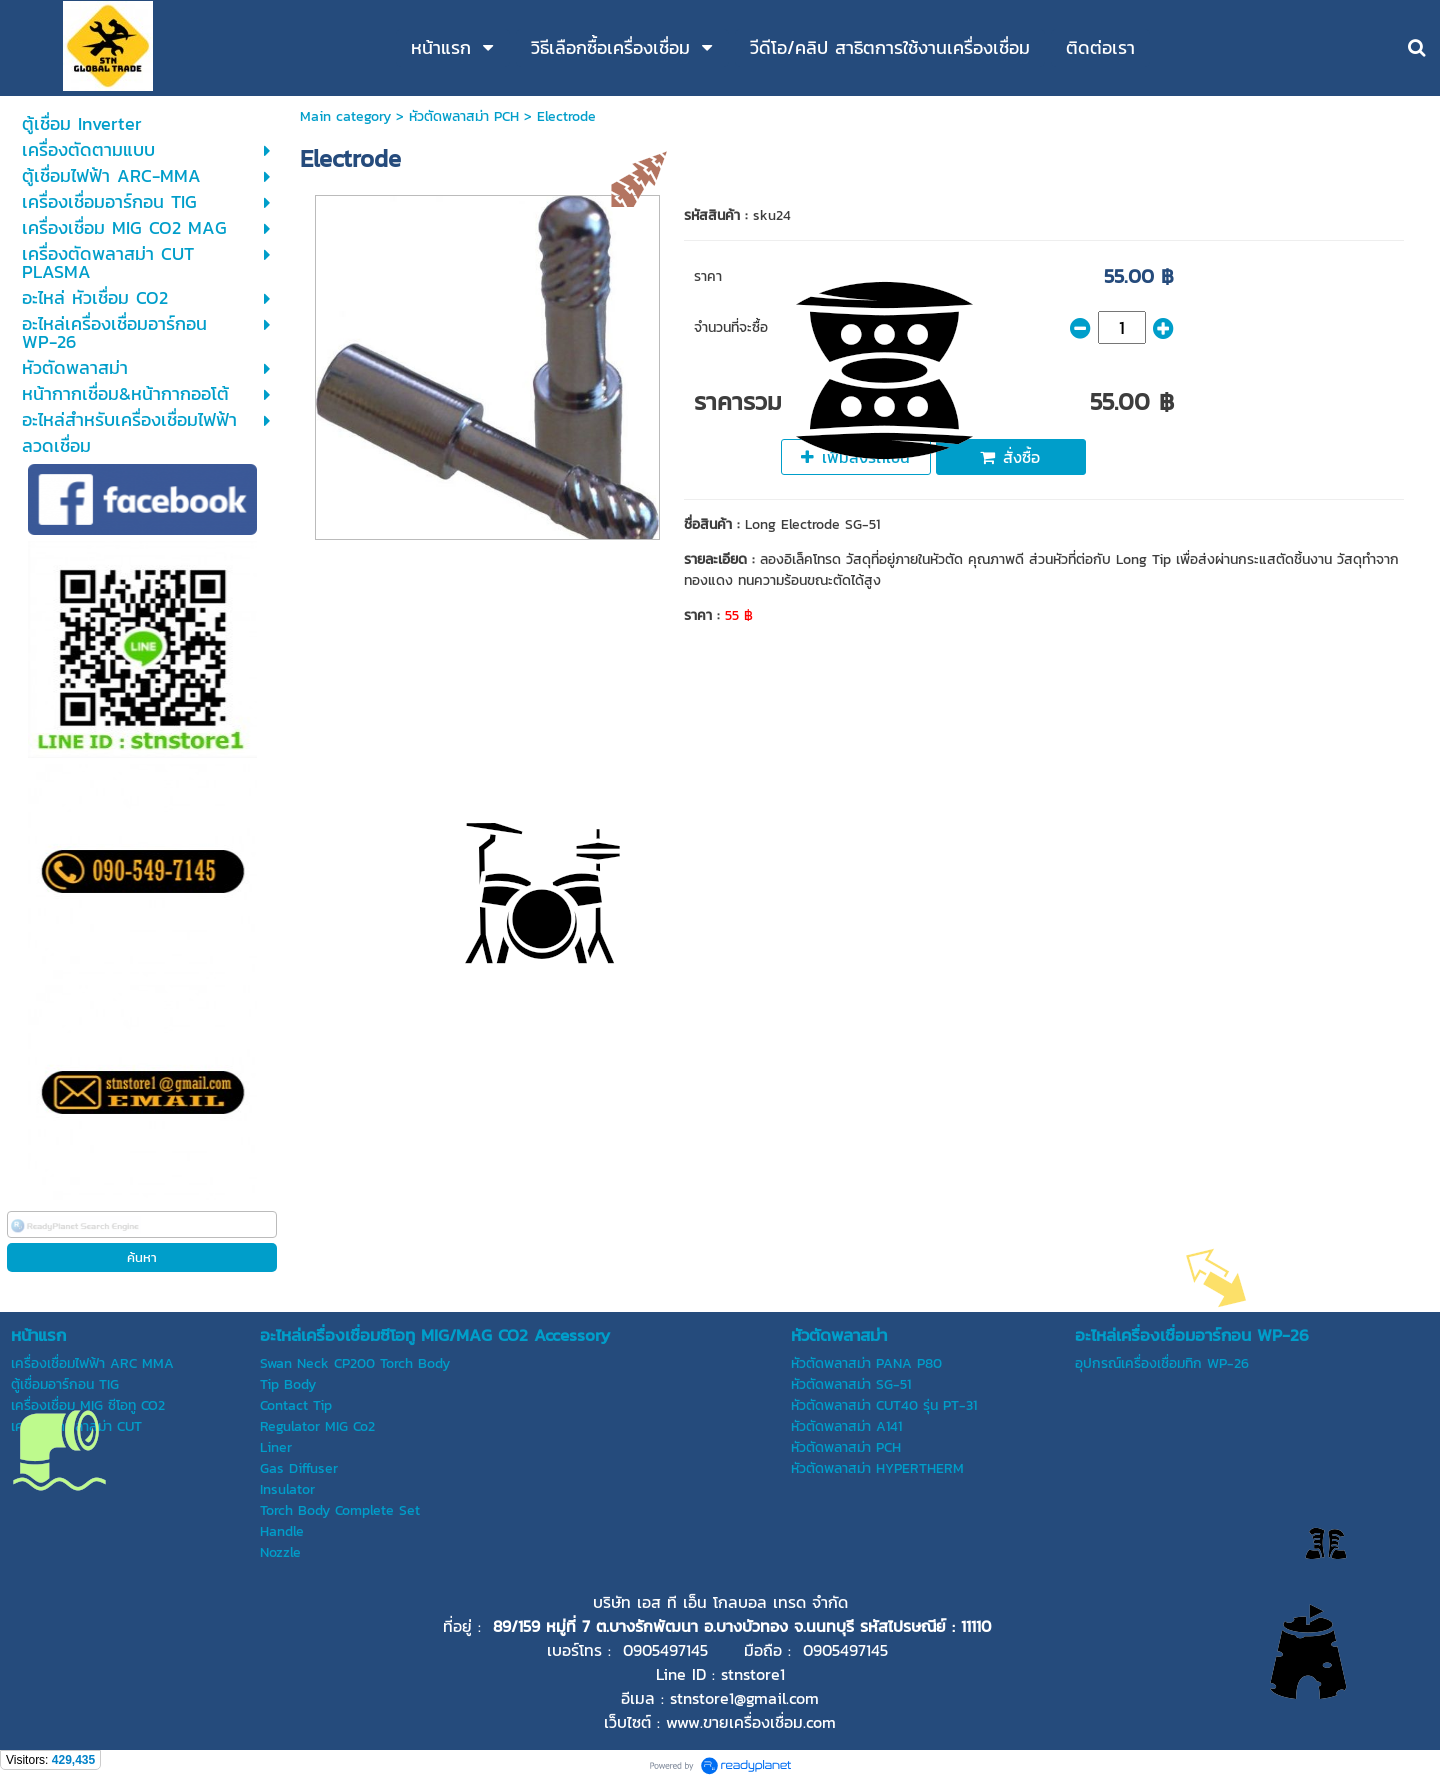  Describe the element at coordinates (542, 887) in the screenshot. I see `access drum or percussion instruments` at that location.